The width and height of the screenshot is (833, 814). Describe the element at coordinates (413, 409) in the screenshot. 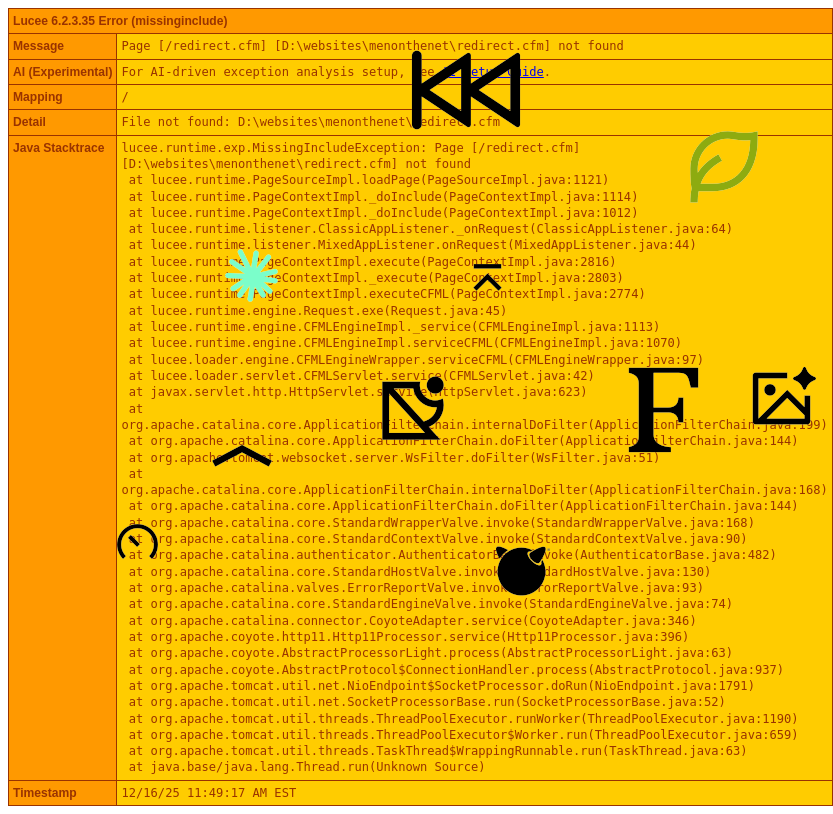

I see `remixicon logo` at that location.